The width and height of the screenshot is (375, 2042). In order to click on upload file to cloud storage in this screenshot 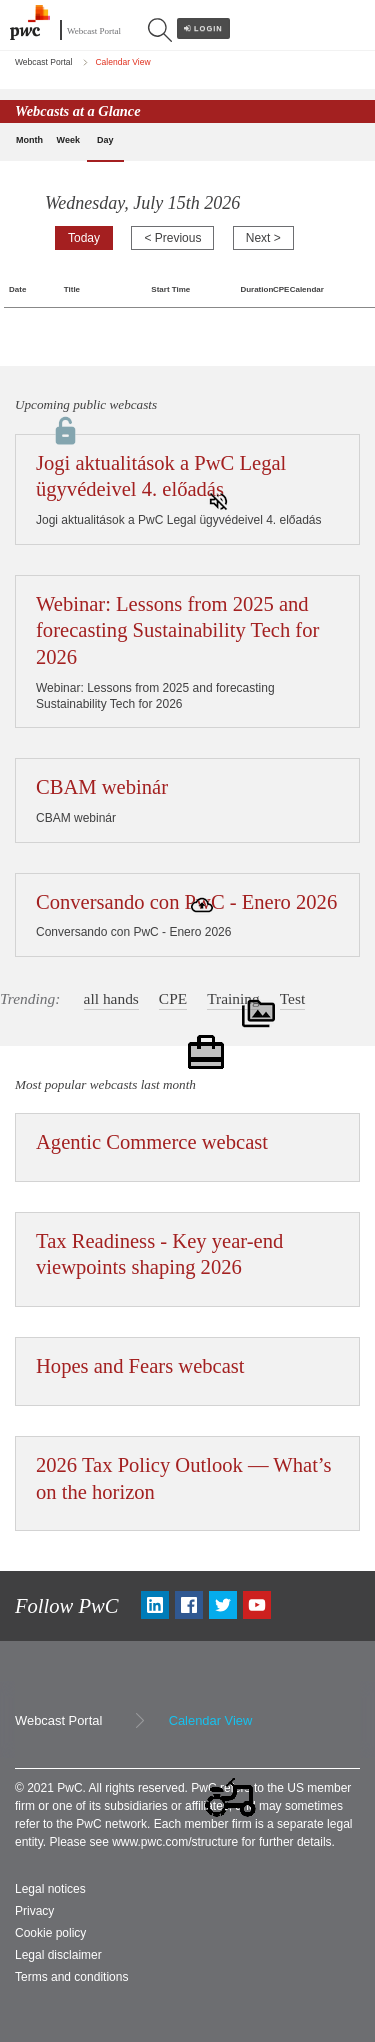, I will do `click(202, 905)`.